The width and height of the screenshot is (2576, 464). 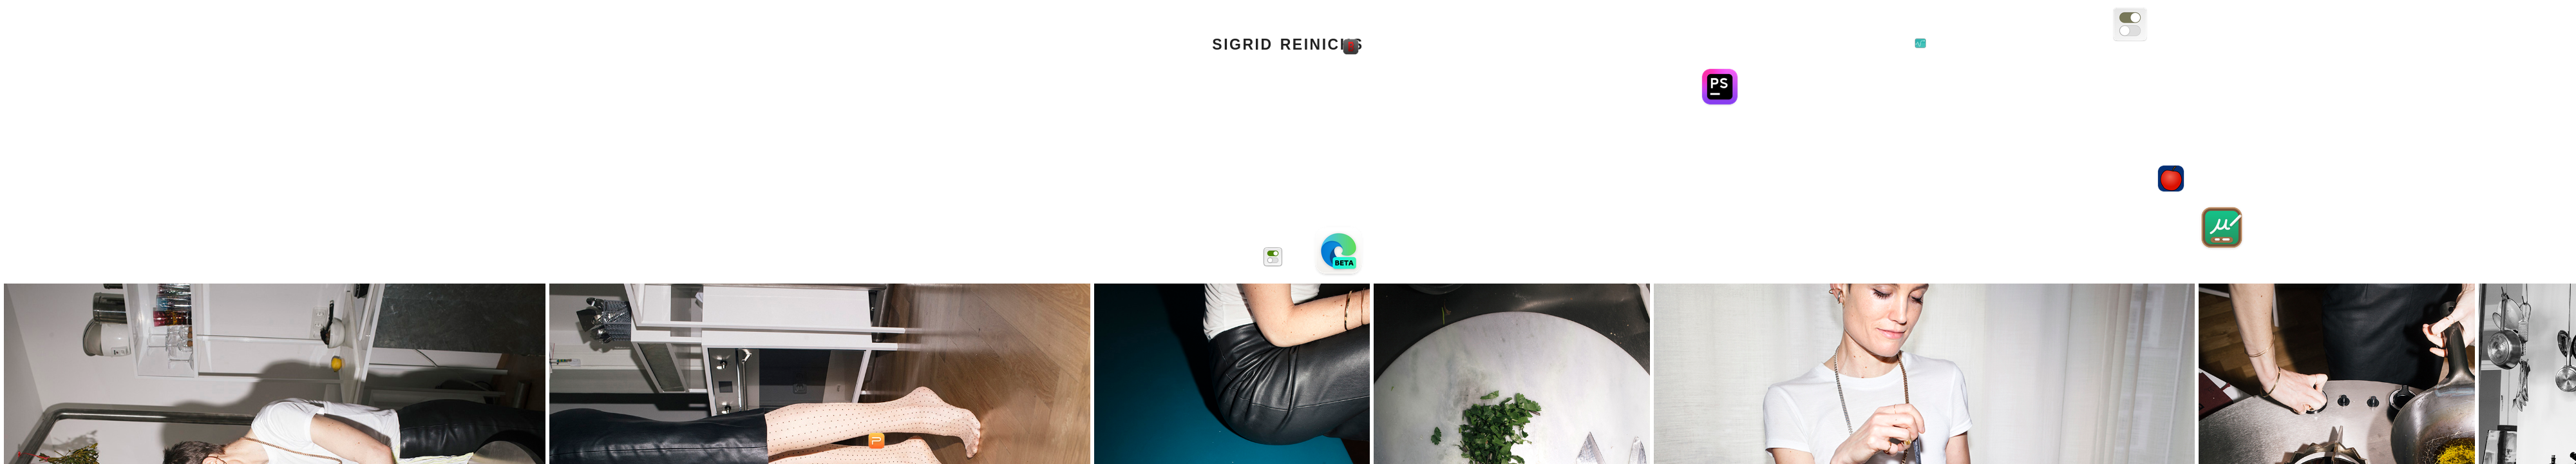 What do you see at coordinates (2171, 179) in the screenshot?
I see `open the tapple app` at bounding box center [2171, 179].